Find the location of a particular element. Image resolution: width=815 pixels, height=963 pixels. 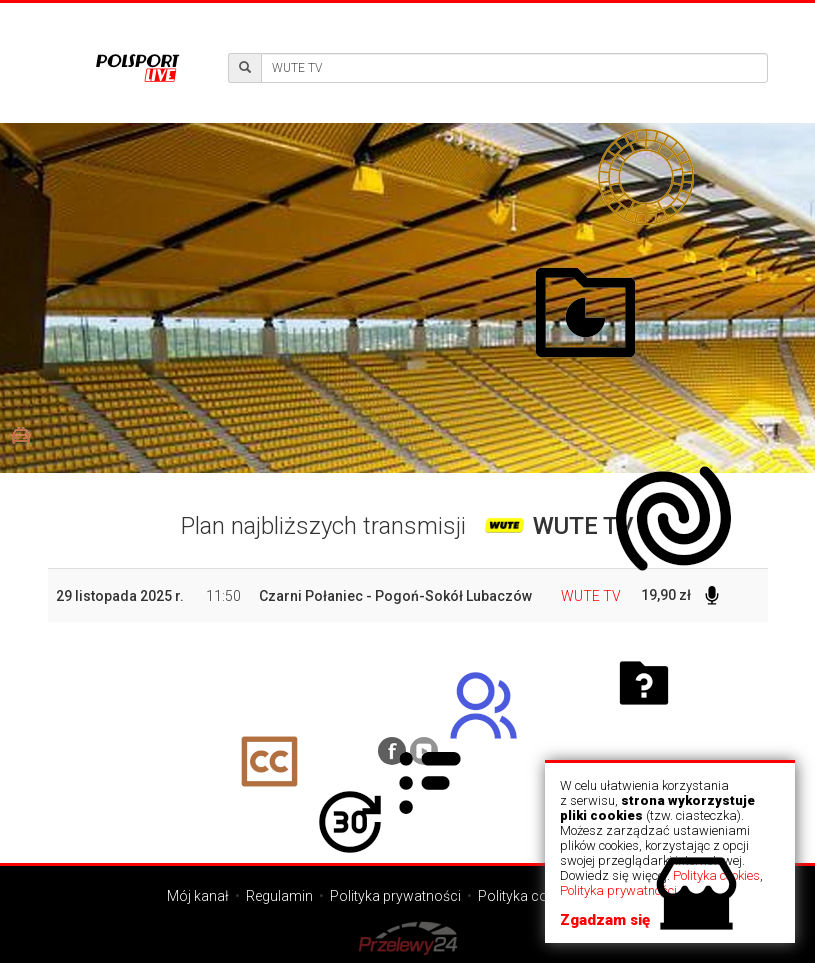

folder with unknown or unrecognized contents is located at coordinates (644, 683).